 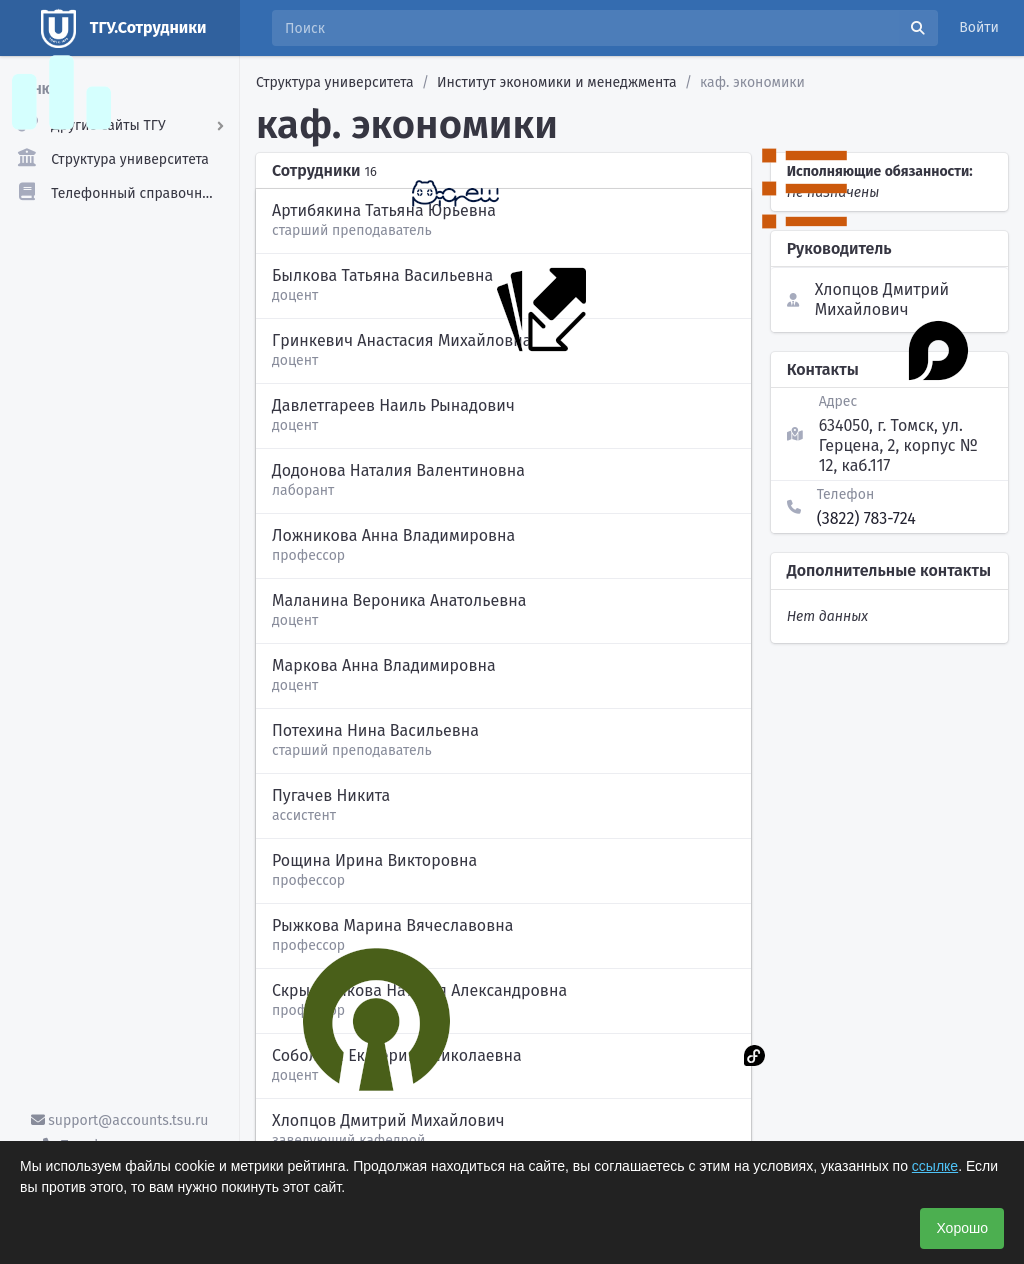 I want to click on Fedora Linux operating system logo, so click(x=754, y=1055).